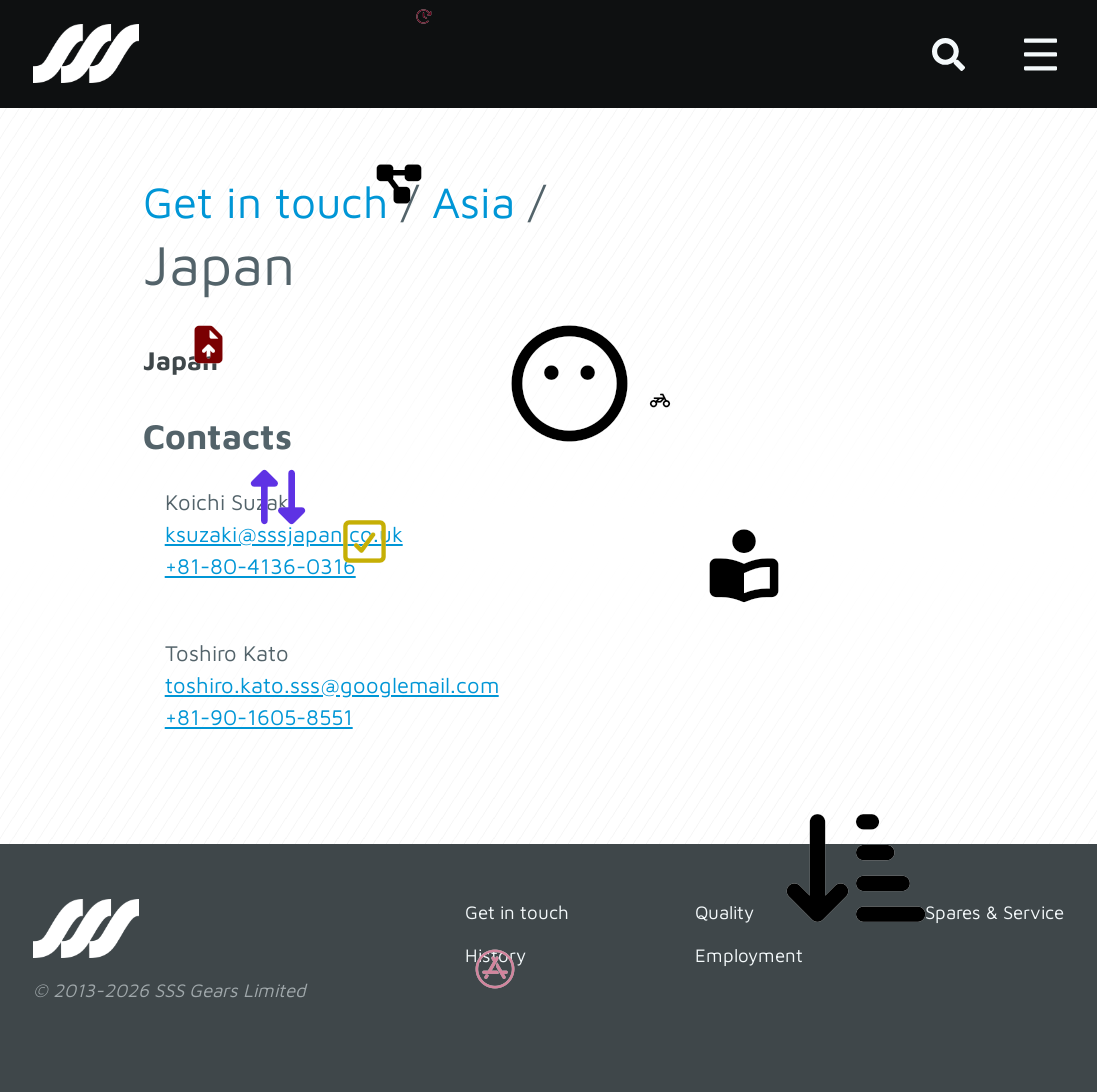 Image resolution: width=1097 pixels, height=1092 pixels. What do you see at coordinates (495, 969) in the screenshot?
I see `open the Apple App Store` at bounding box center [495, 969].